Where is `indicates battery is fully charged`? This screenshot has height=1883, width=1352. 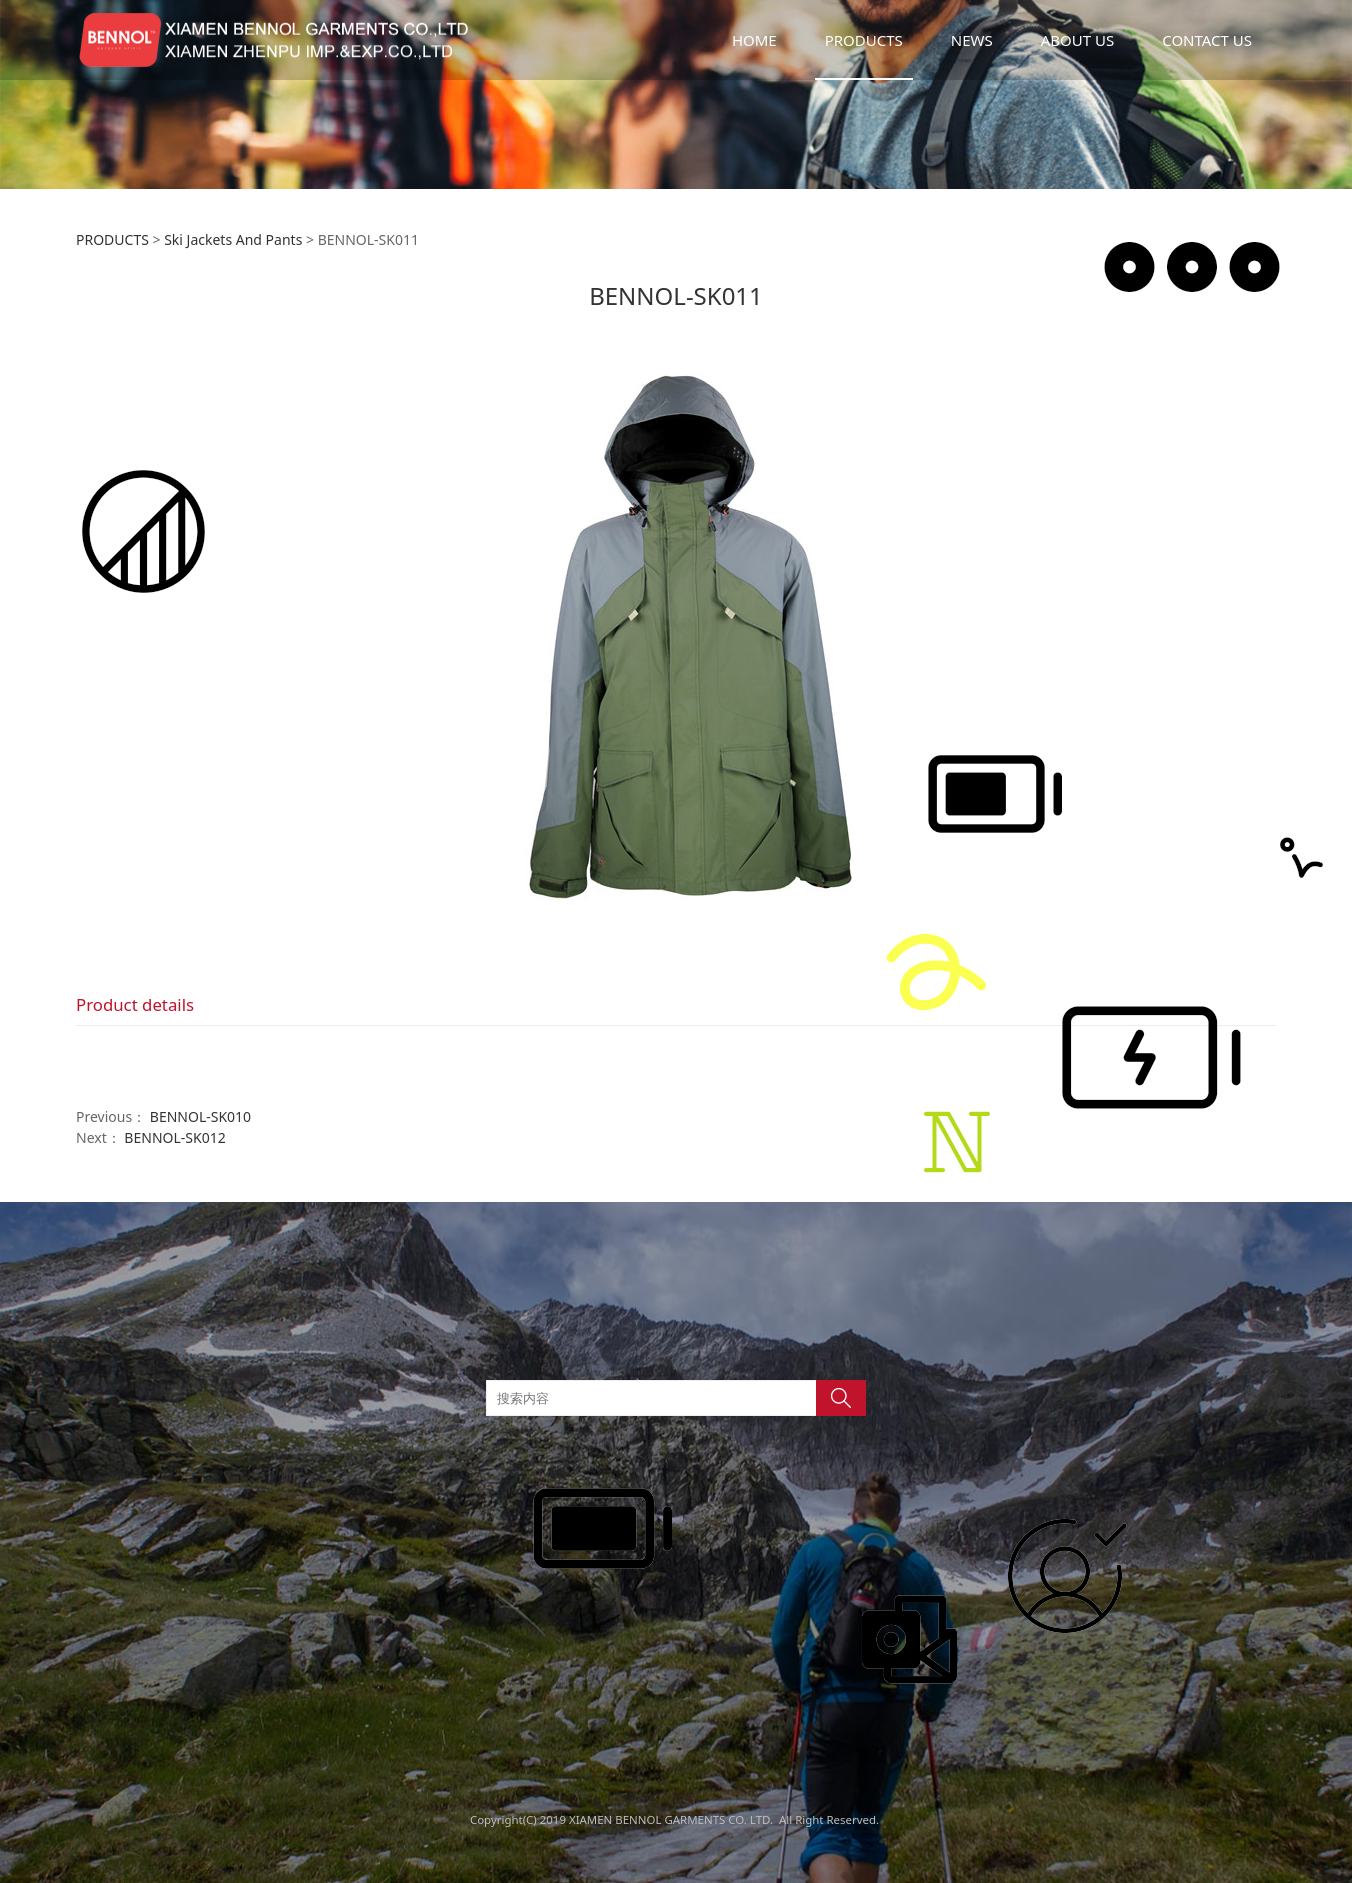 indicates battery is fully charged is located at coordinates (600, 1528).